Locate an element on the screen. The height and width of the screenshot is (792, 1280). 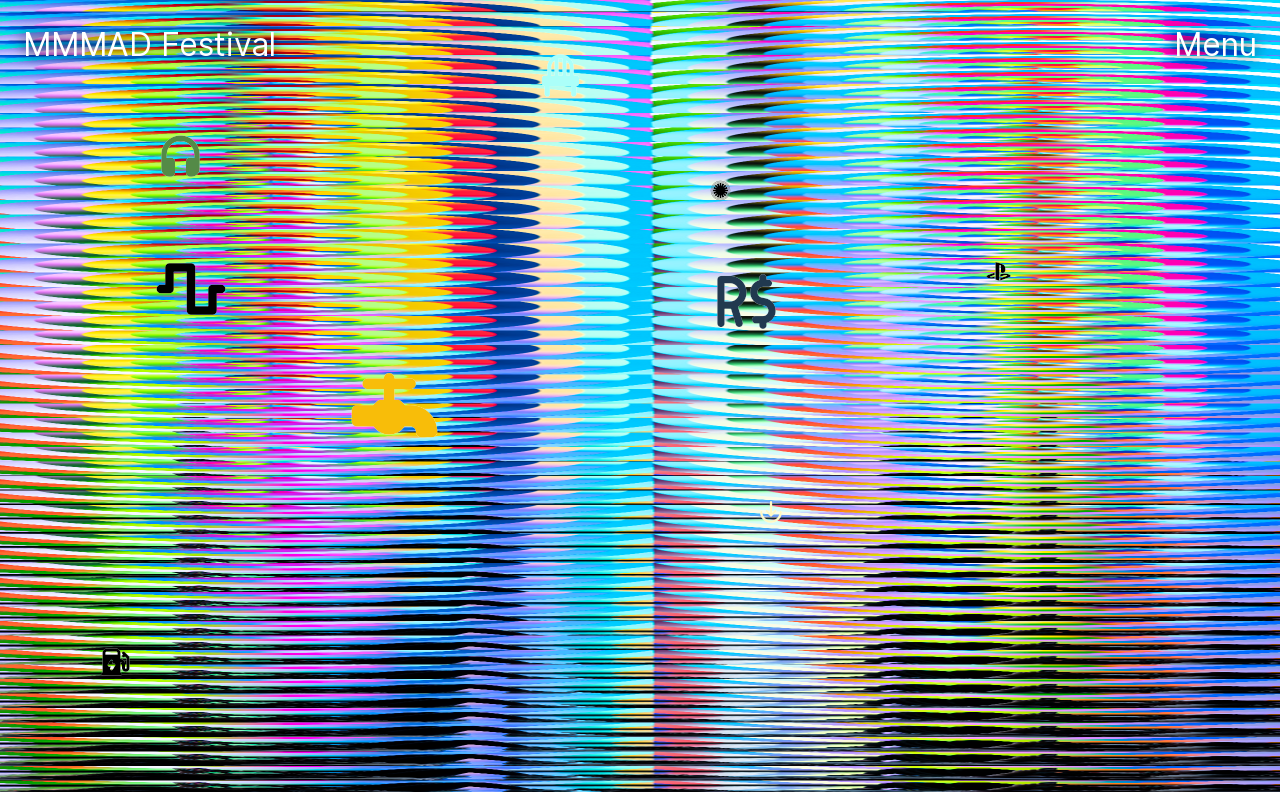
playstation brand or console indicator is located at coordinates (998, 271).